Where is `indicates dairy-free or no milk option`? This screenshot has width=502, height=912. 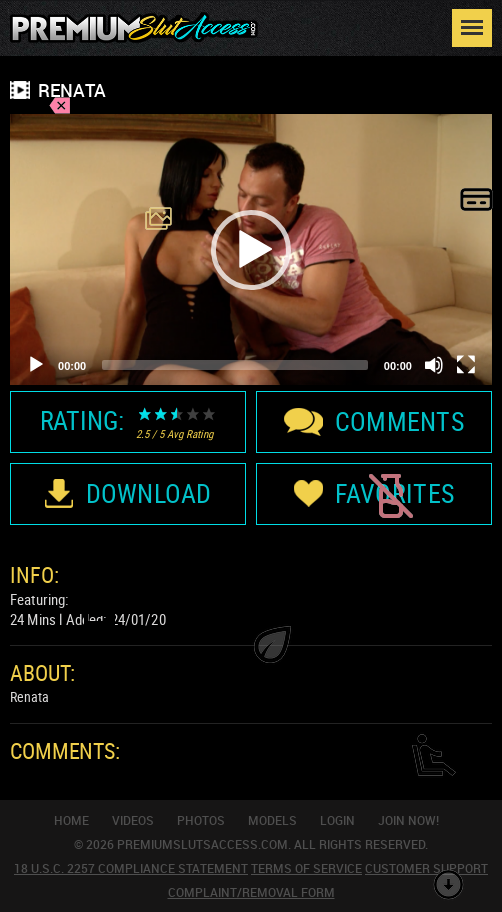 indicates dairy-free or no milk option is located at coordinates (391, 496).